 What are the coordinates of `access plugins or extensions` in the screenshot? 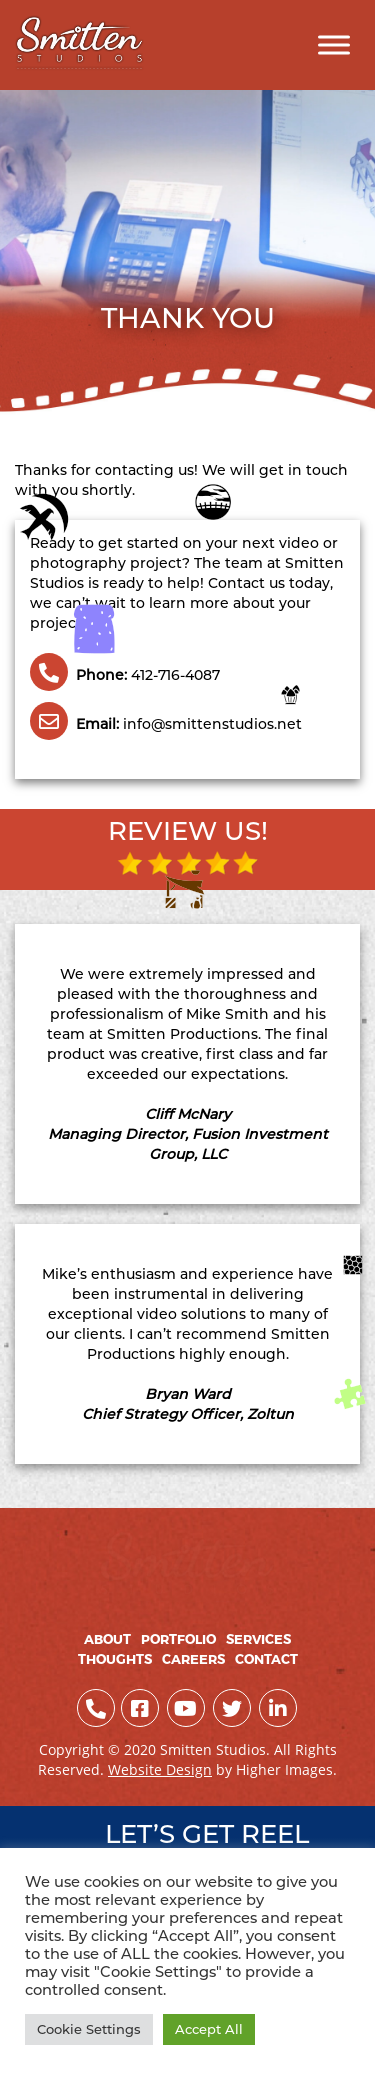 It's located at (350, 1394).